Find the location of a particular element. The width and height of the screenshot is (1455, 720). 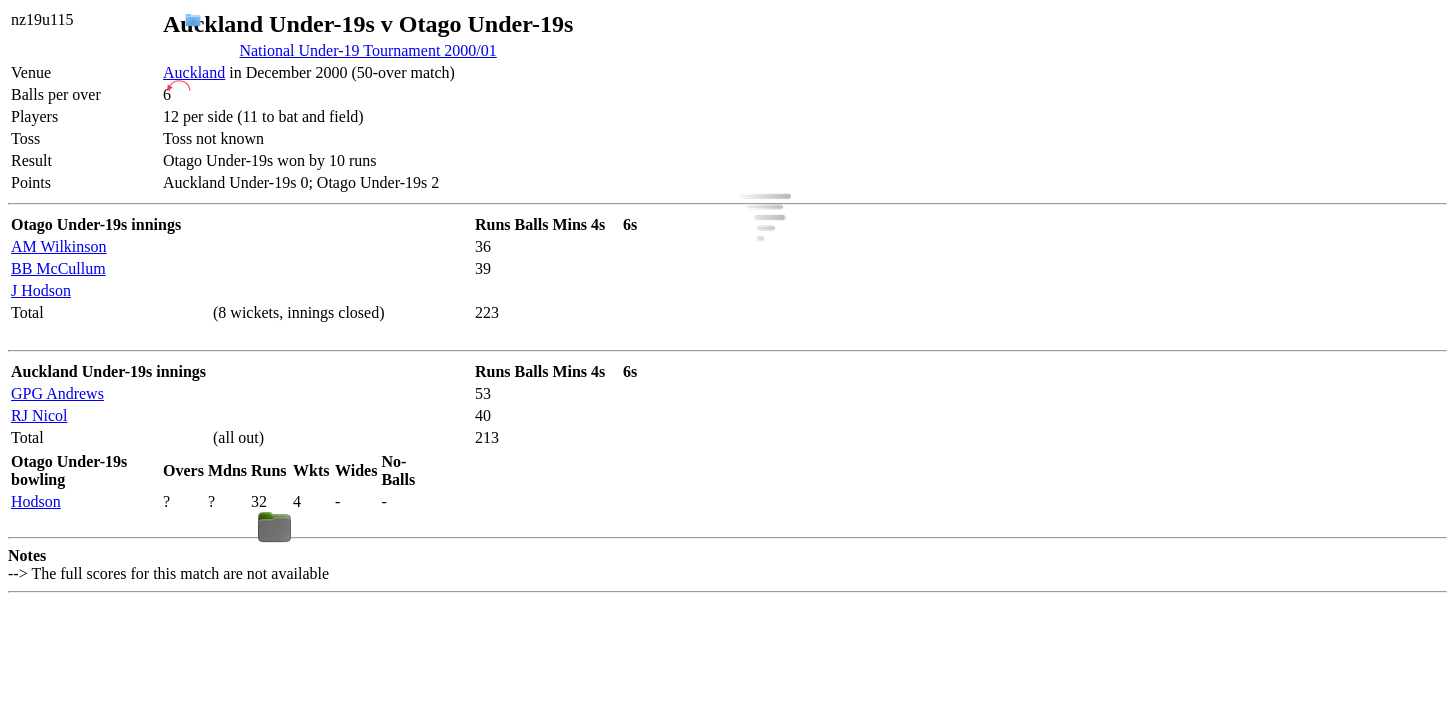

undo the last action is located at coordinates (178, 85).